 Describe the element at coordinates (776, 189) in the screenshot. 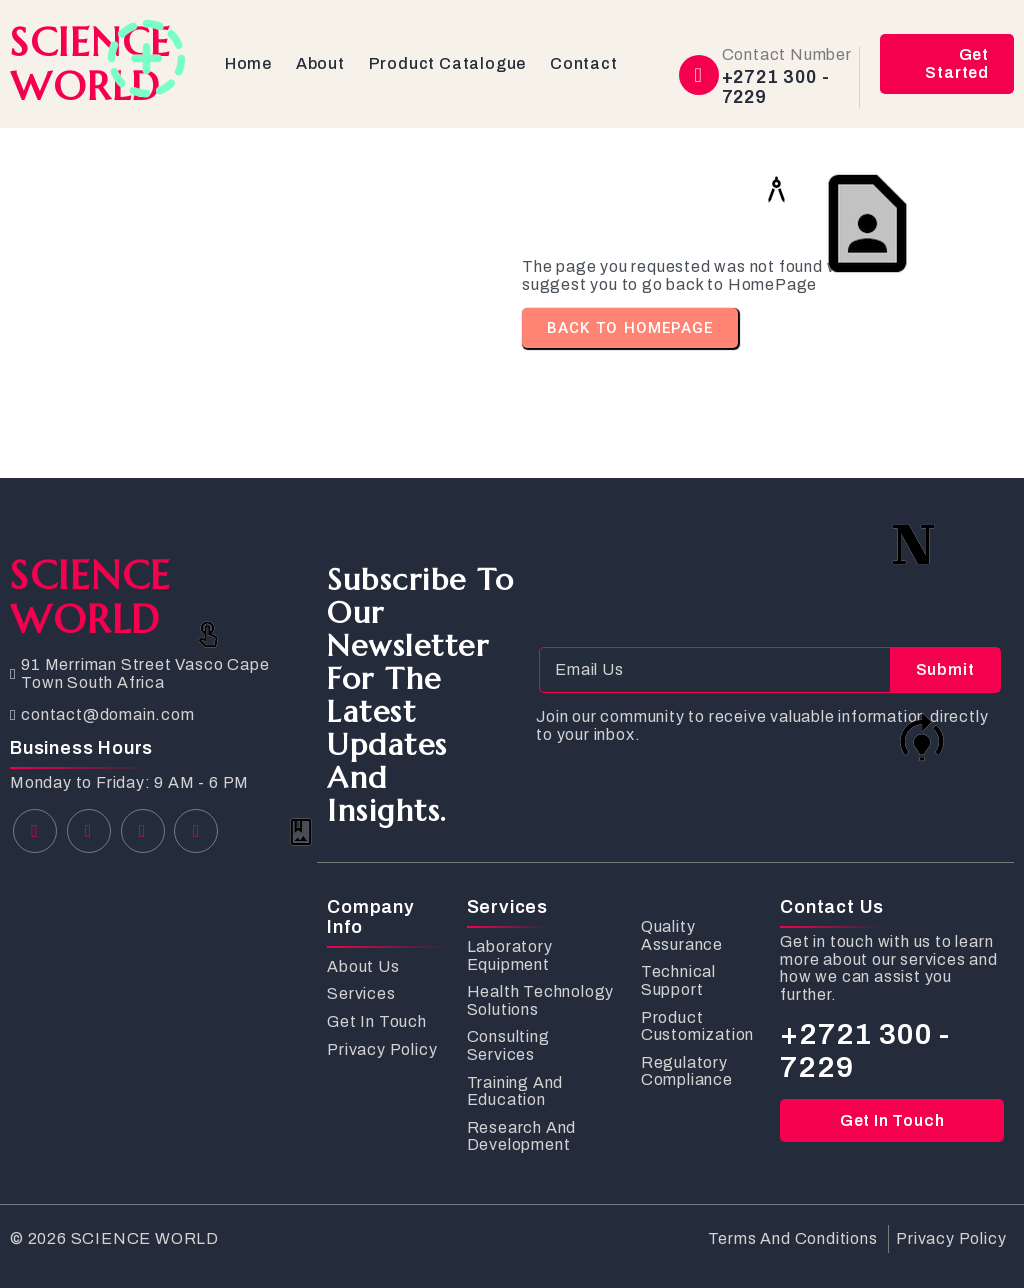

I see `access architecture or design tools` at that location.